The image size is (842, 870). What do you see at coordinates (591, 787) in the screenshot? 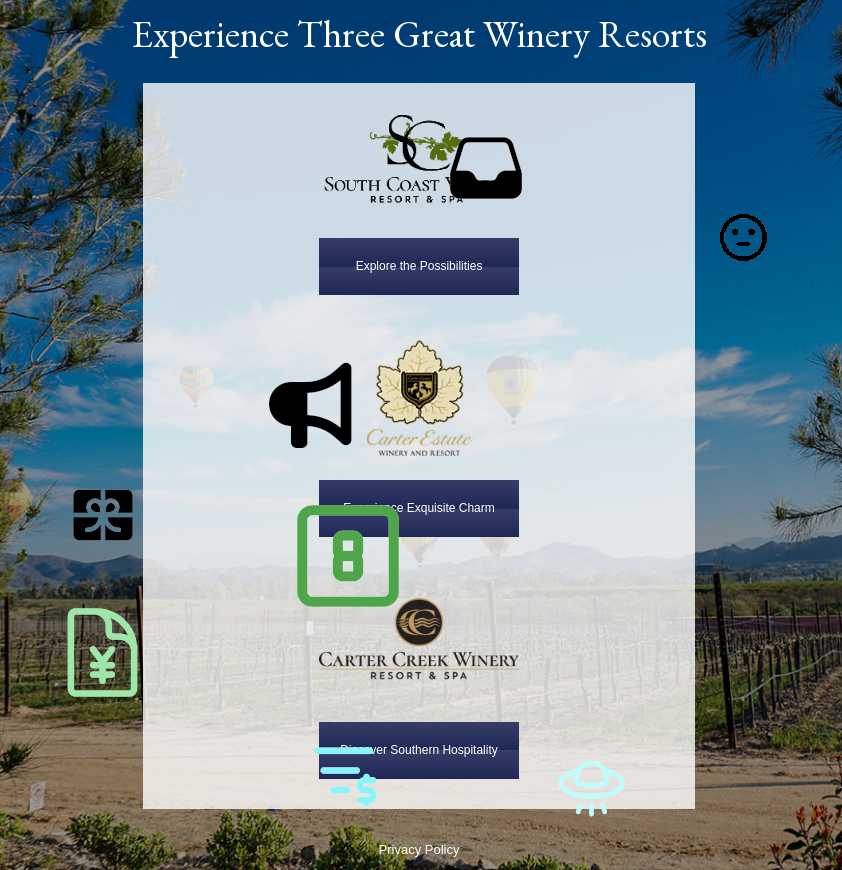
I see `access sci-fi or space-themed content` at bounding box center [591, 787].